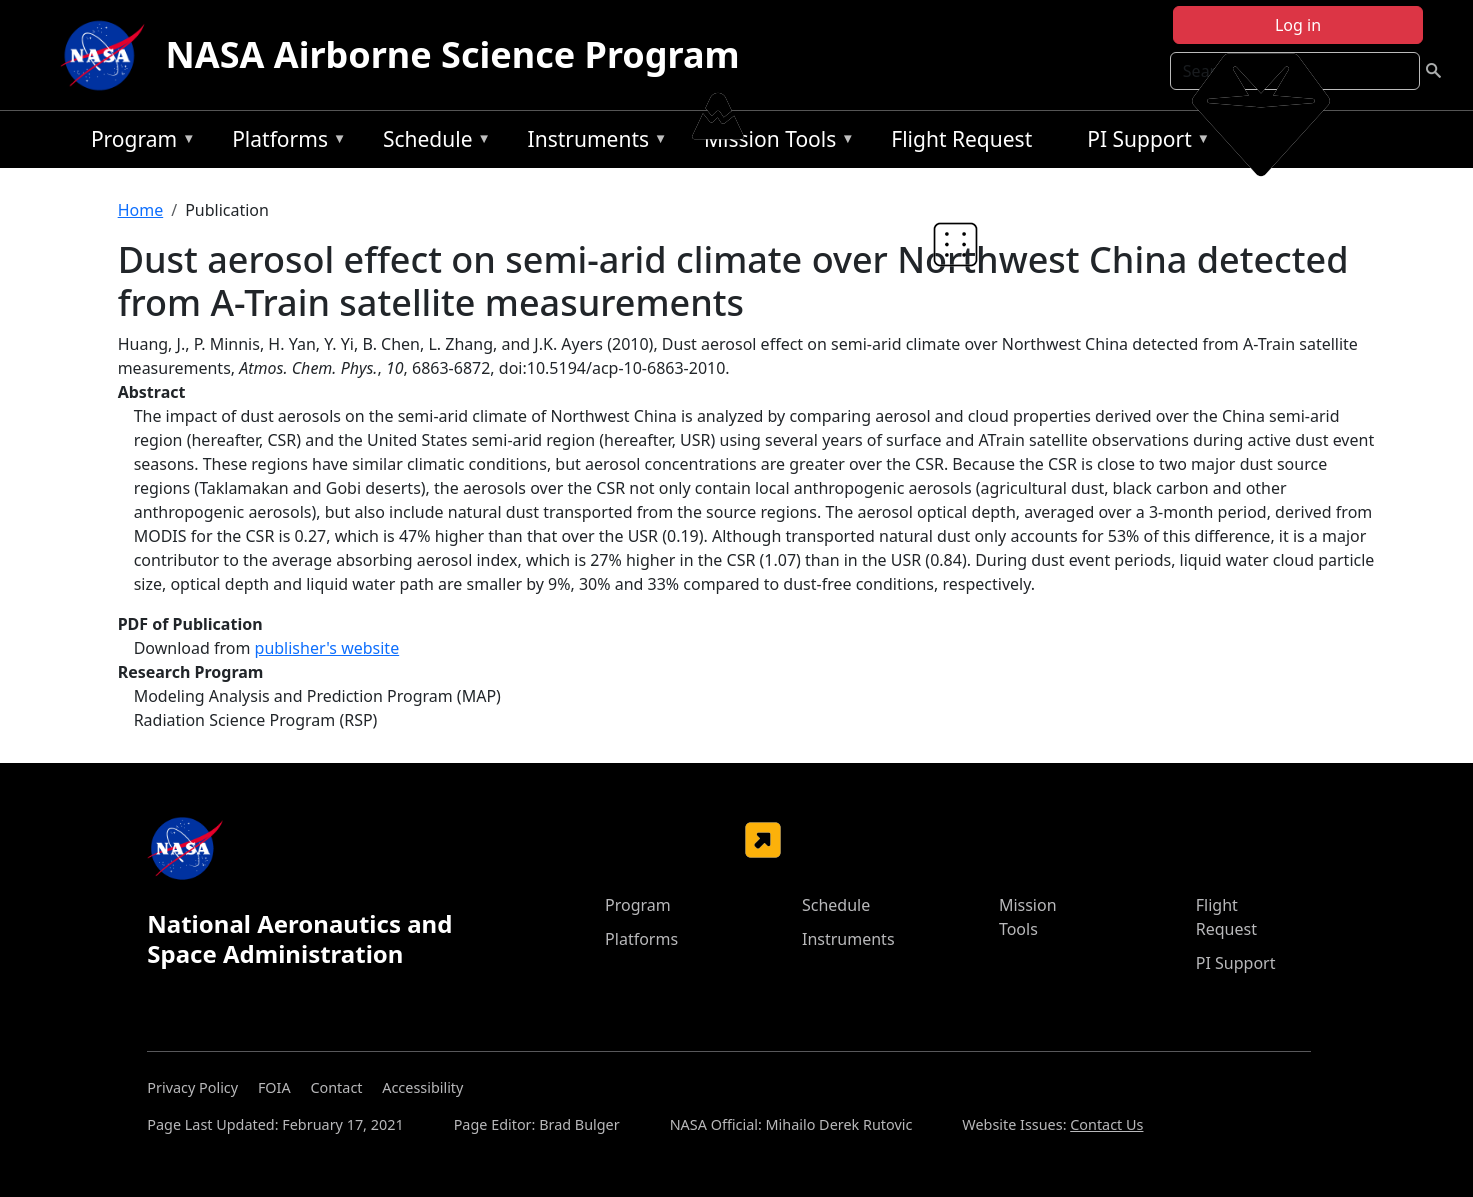 The image size is (1473, 1197). What do you see at coordinates (955, 244) in the screenshot?
I see `randomize or shuffle content` at bounding box center [955, 244].